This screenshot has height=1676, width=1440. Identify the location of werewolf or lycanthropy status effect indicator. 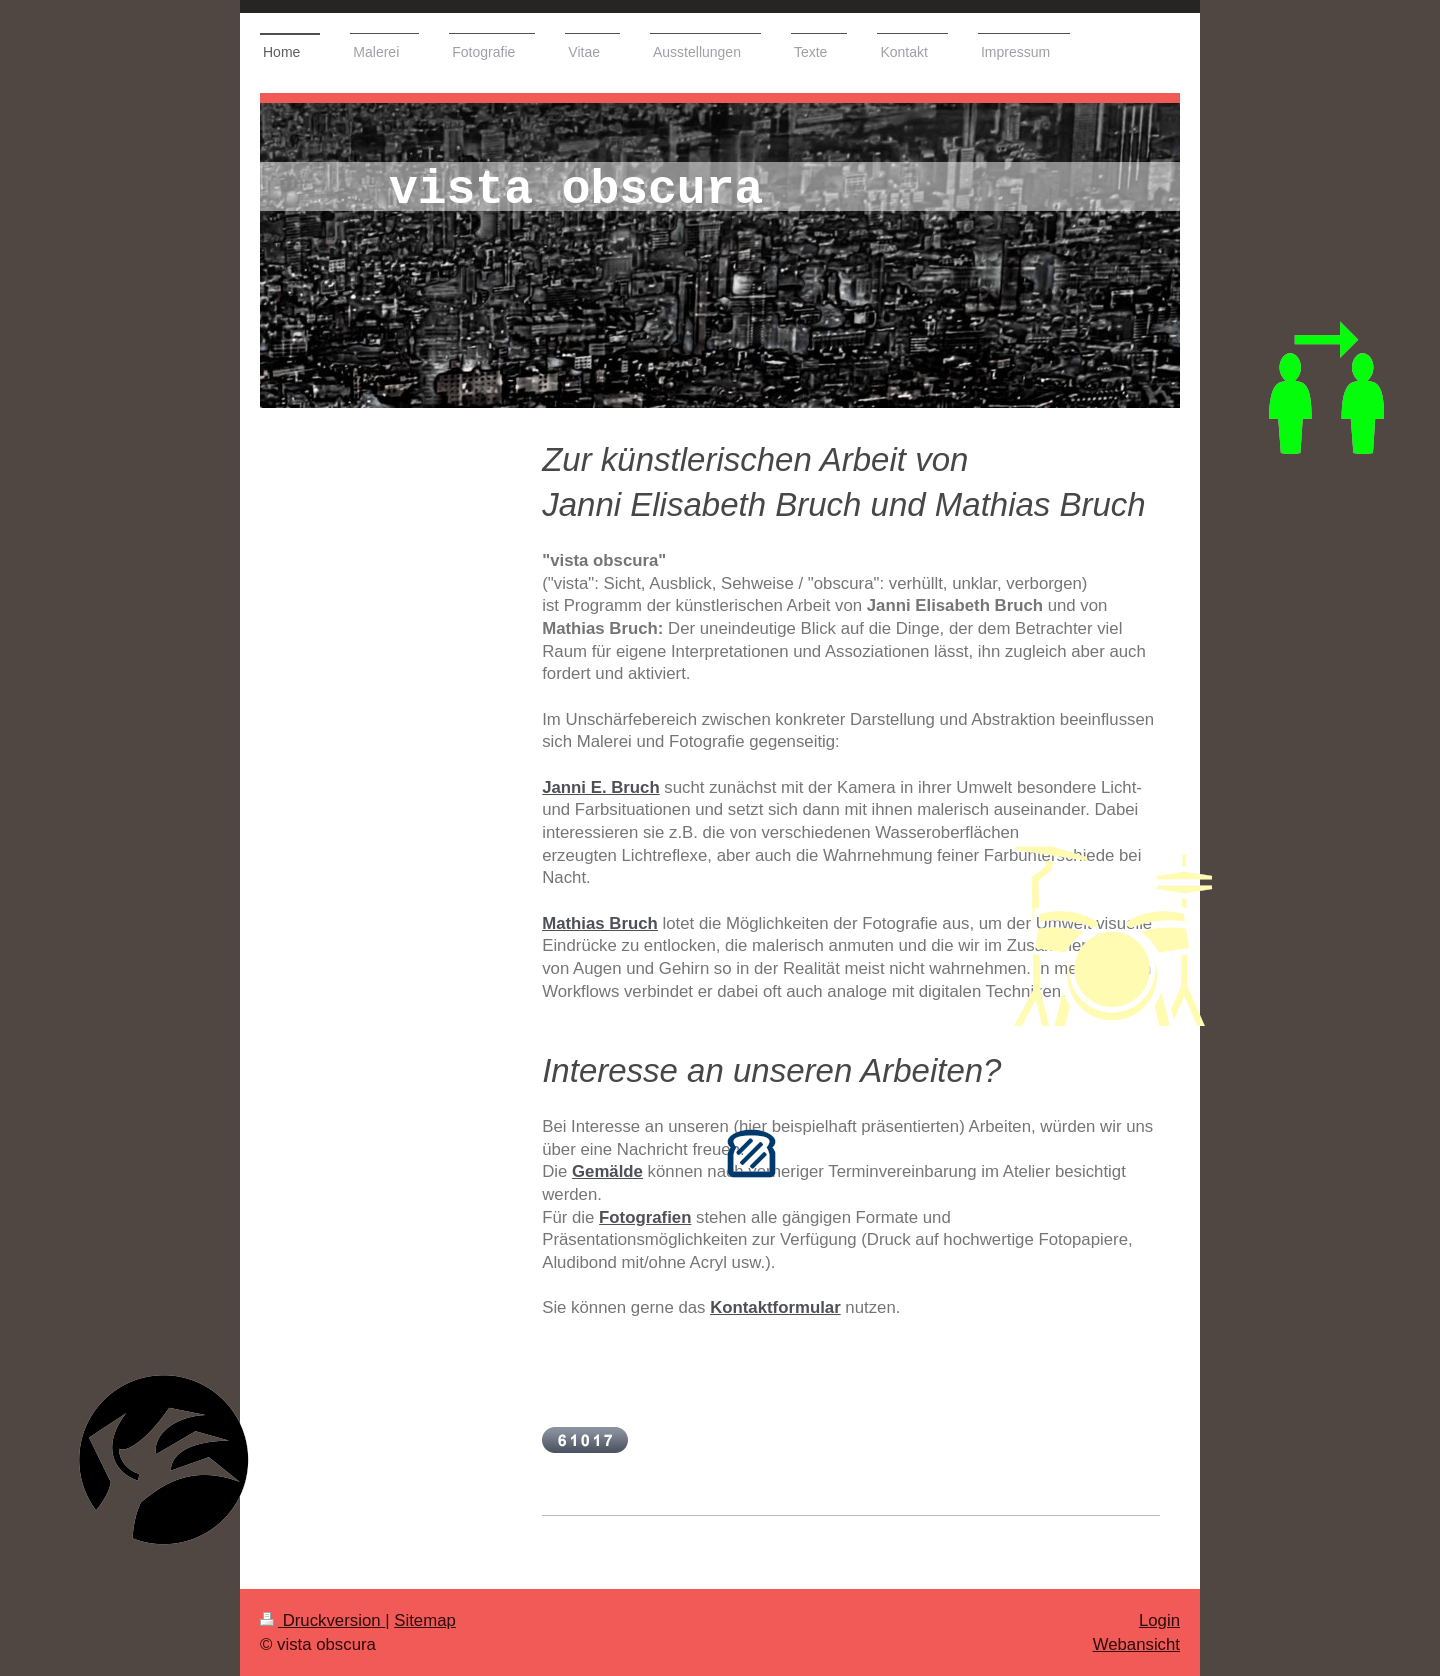
(163, 1458).